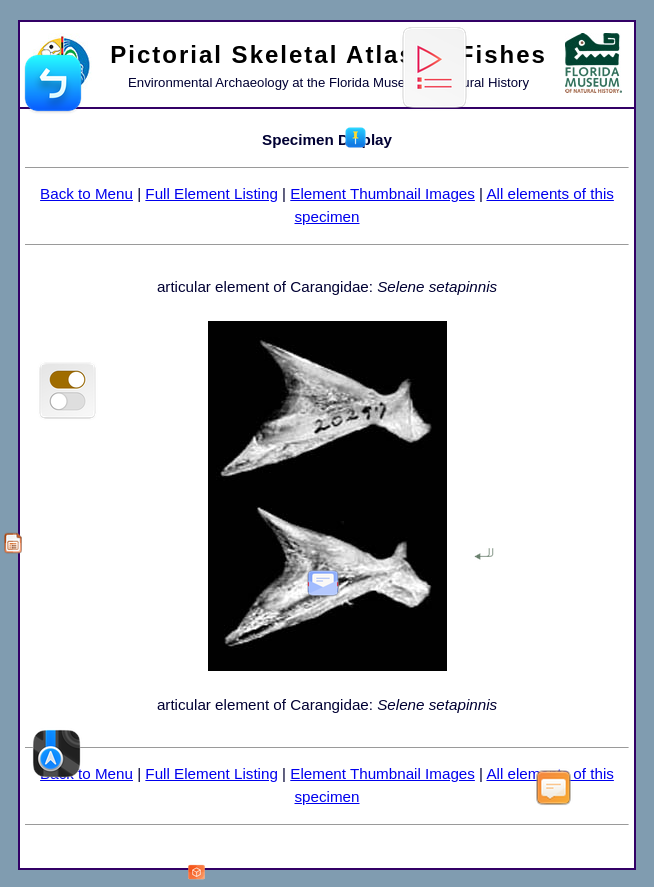  Describe the element at coordinates (323, 583) in the screenshot. I see `open the mail application` at that location.